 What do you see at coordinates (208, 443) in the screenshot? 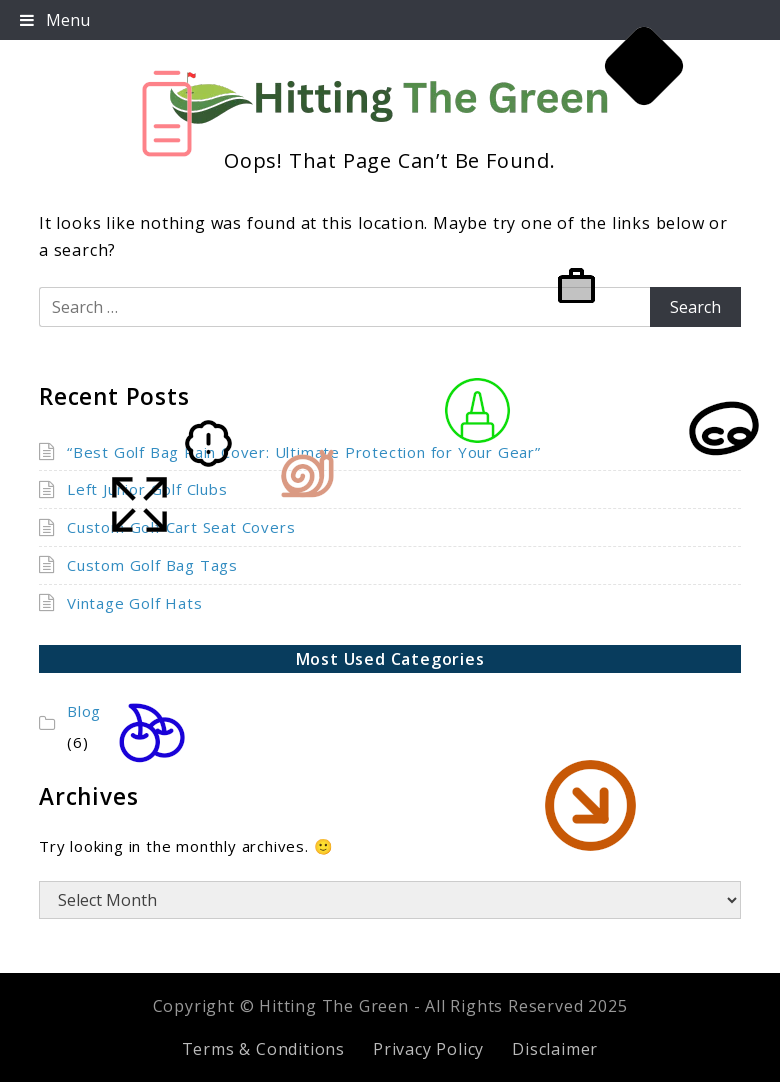
I see `indicates an alert or warning notification` at bounding box center [208, 443].